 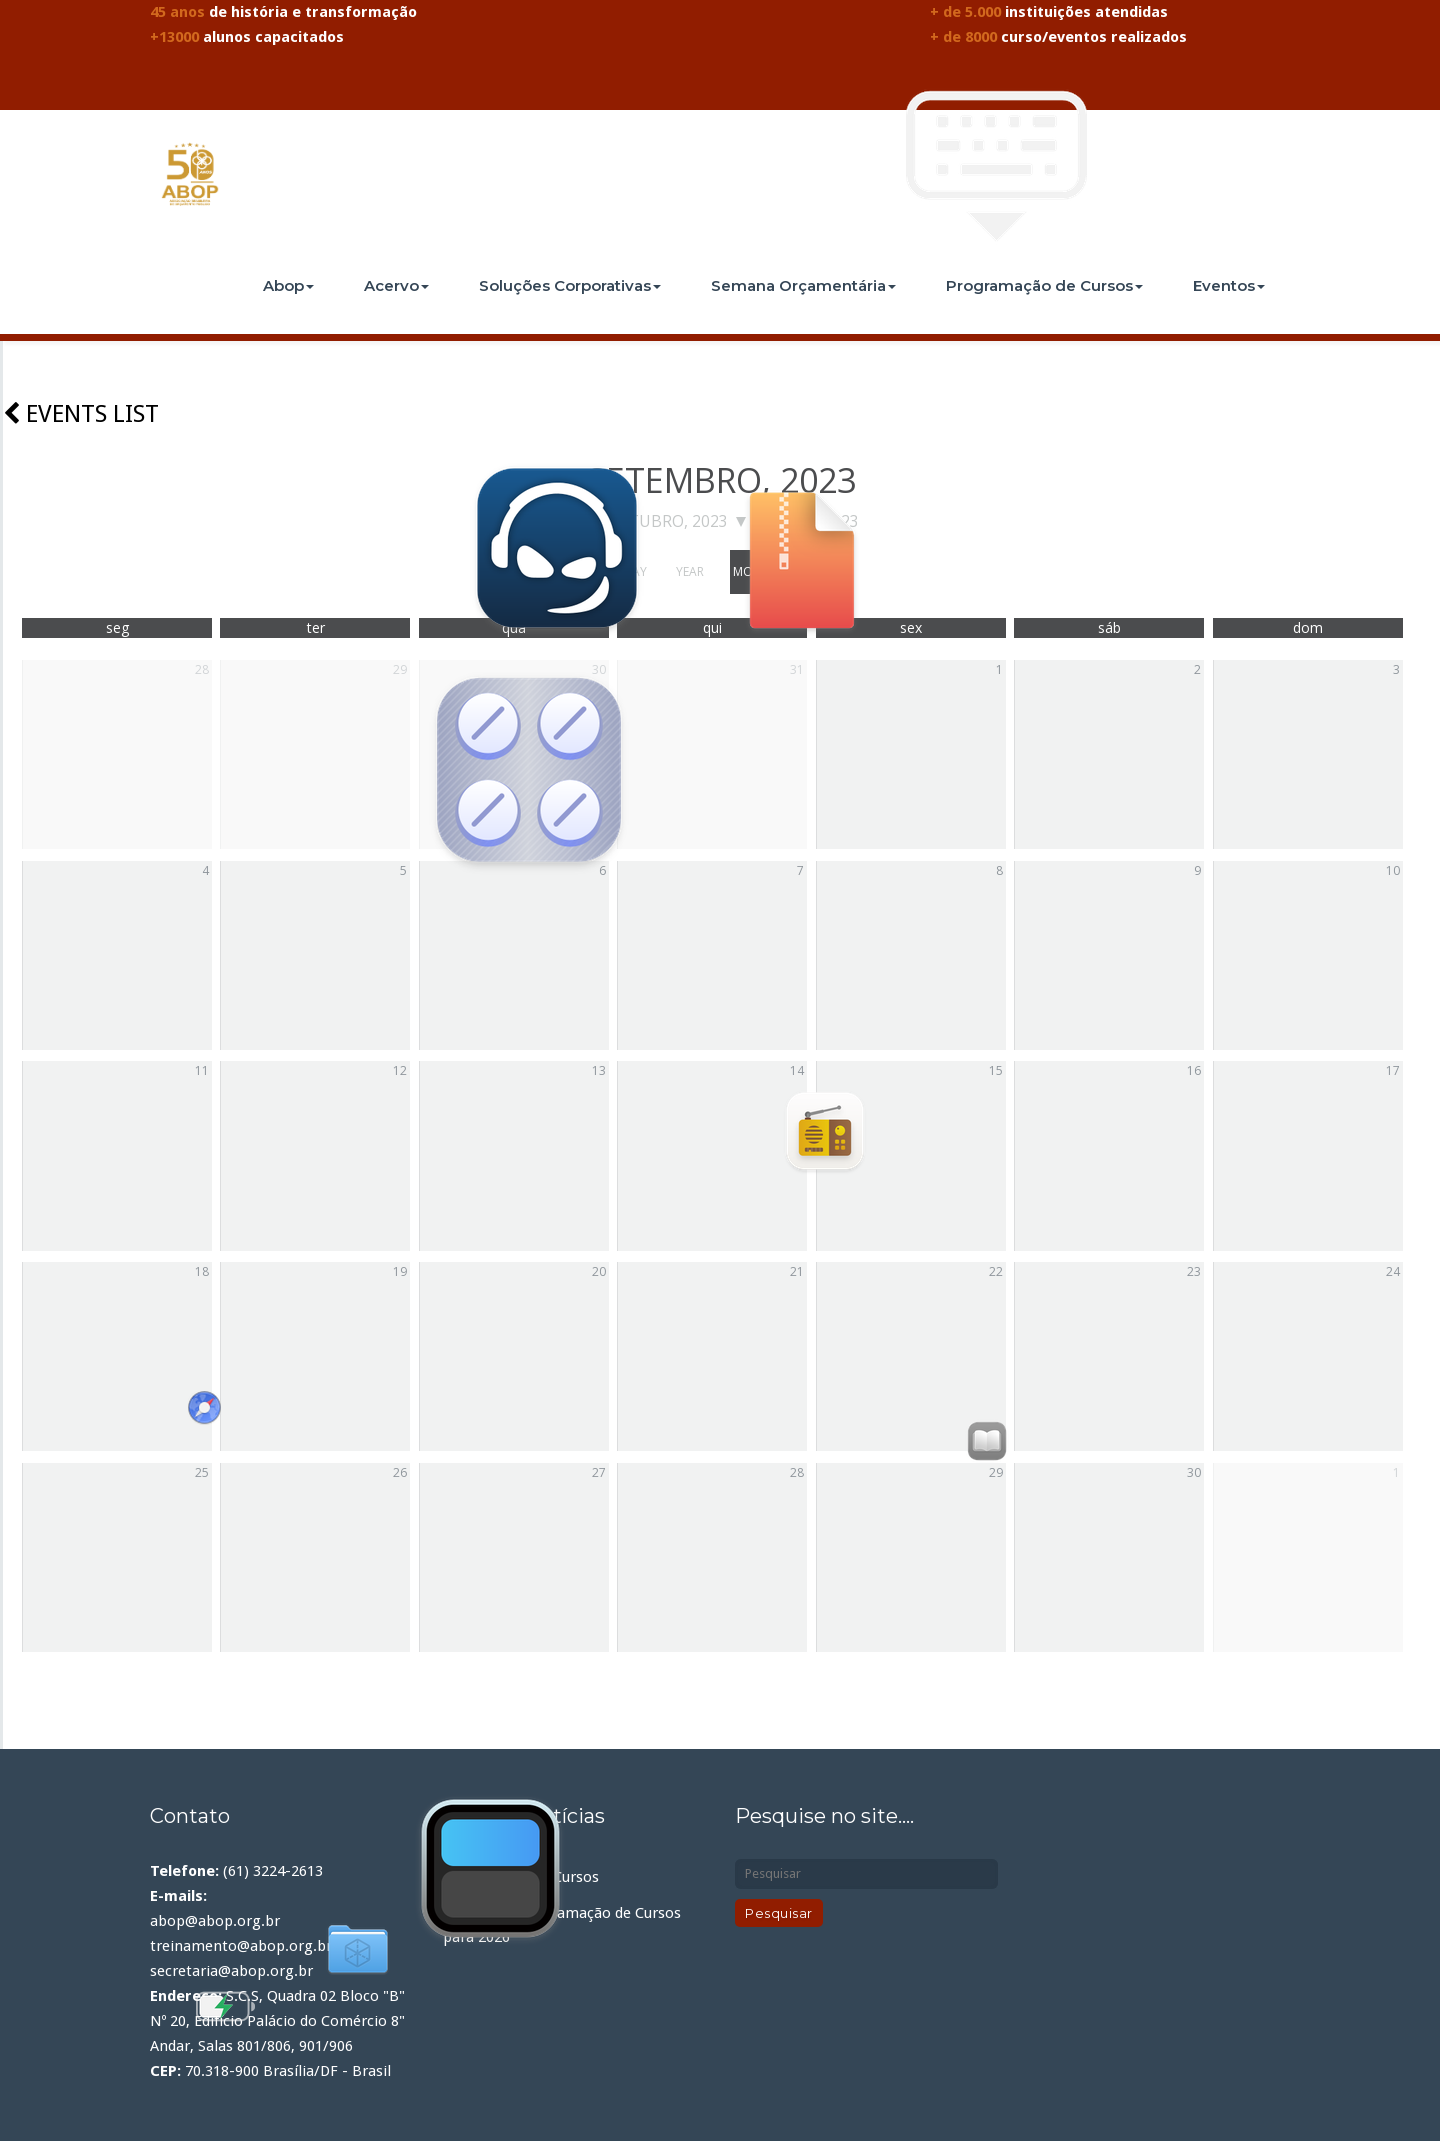 I want to click on a compressed tar archive file, so click(x=802, y=563).